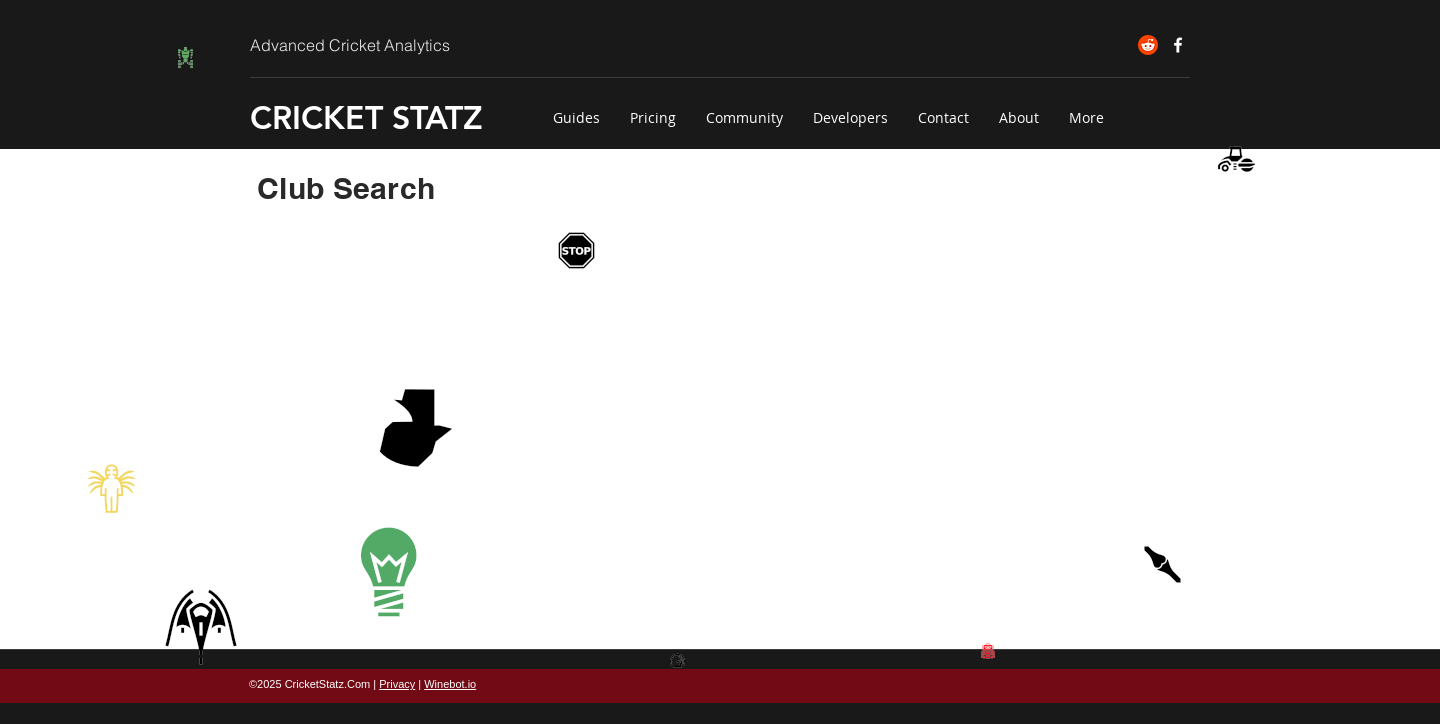 The width and height of the screenshot is (1440, 724). What do you see at coordinates (201, 627) in the screenshot?
I see `select a scout ship unit in a strategy game` at bounding box center [201, 627].